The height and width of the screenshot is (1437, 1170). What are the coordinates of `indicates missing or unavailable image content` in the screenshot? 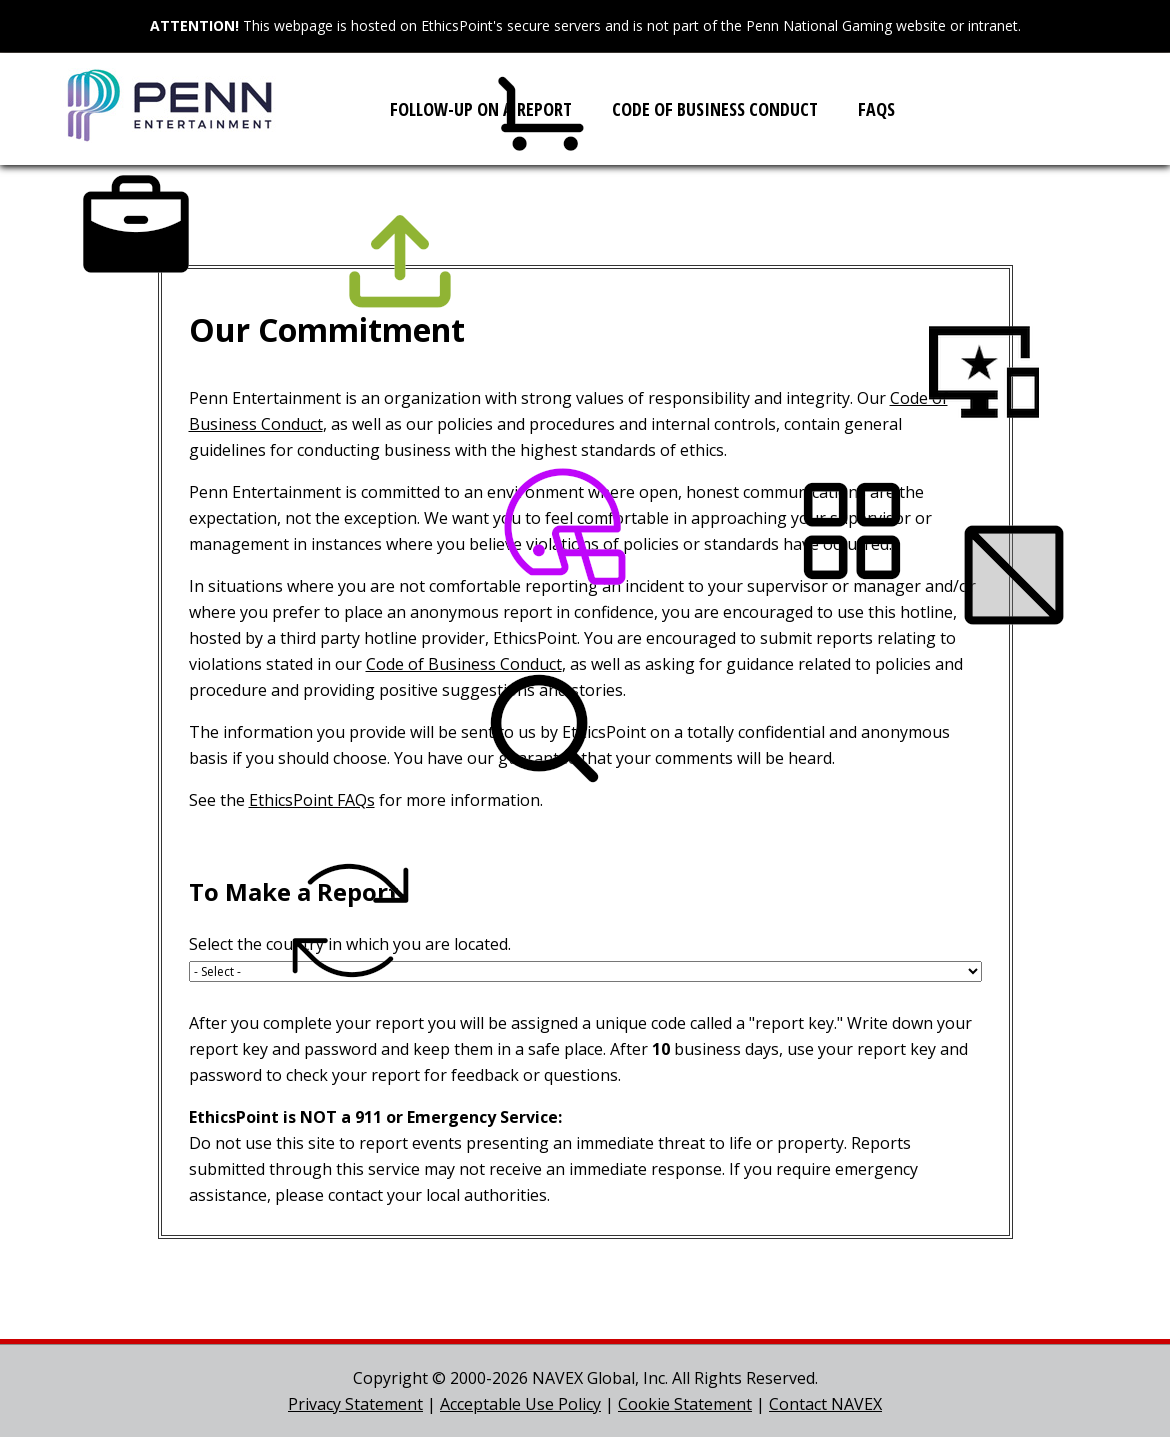 It's located at (1014, 575).